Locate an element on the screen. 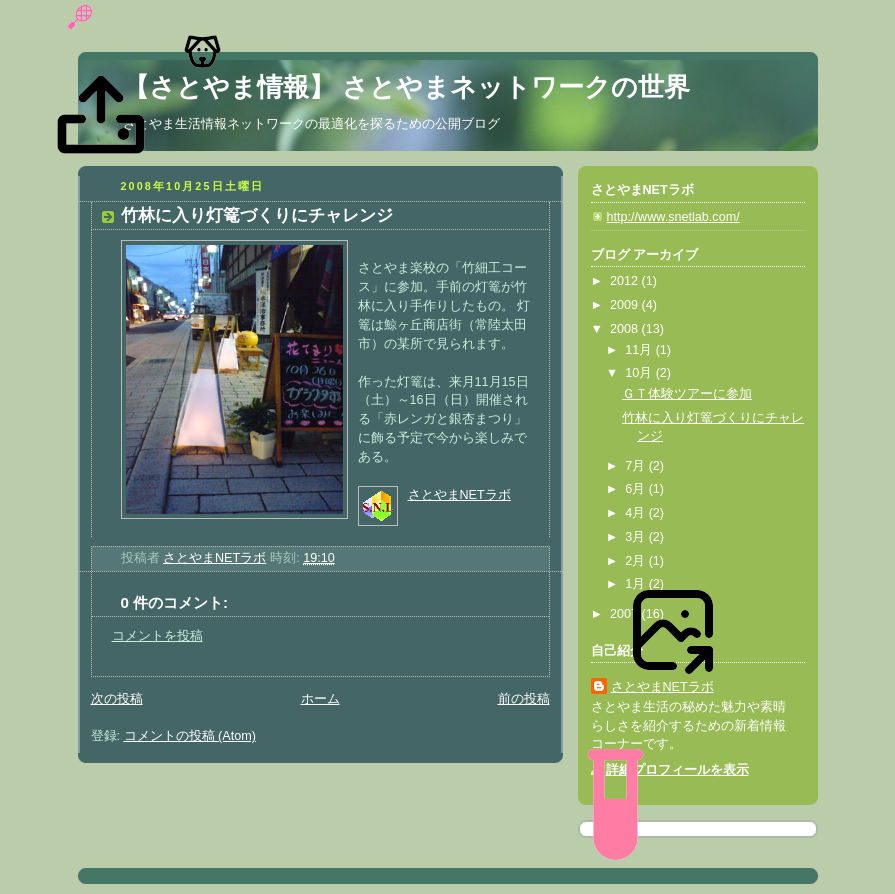 This screenshot has height=894, width=895. upload a file or document is located at coordinates (101, 119).